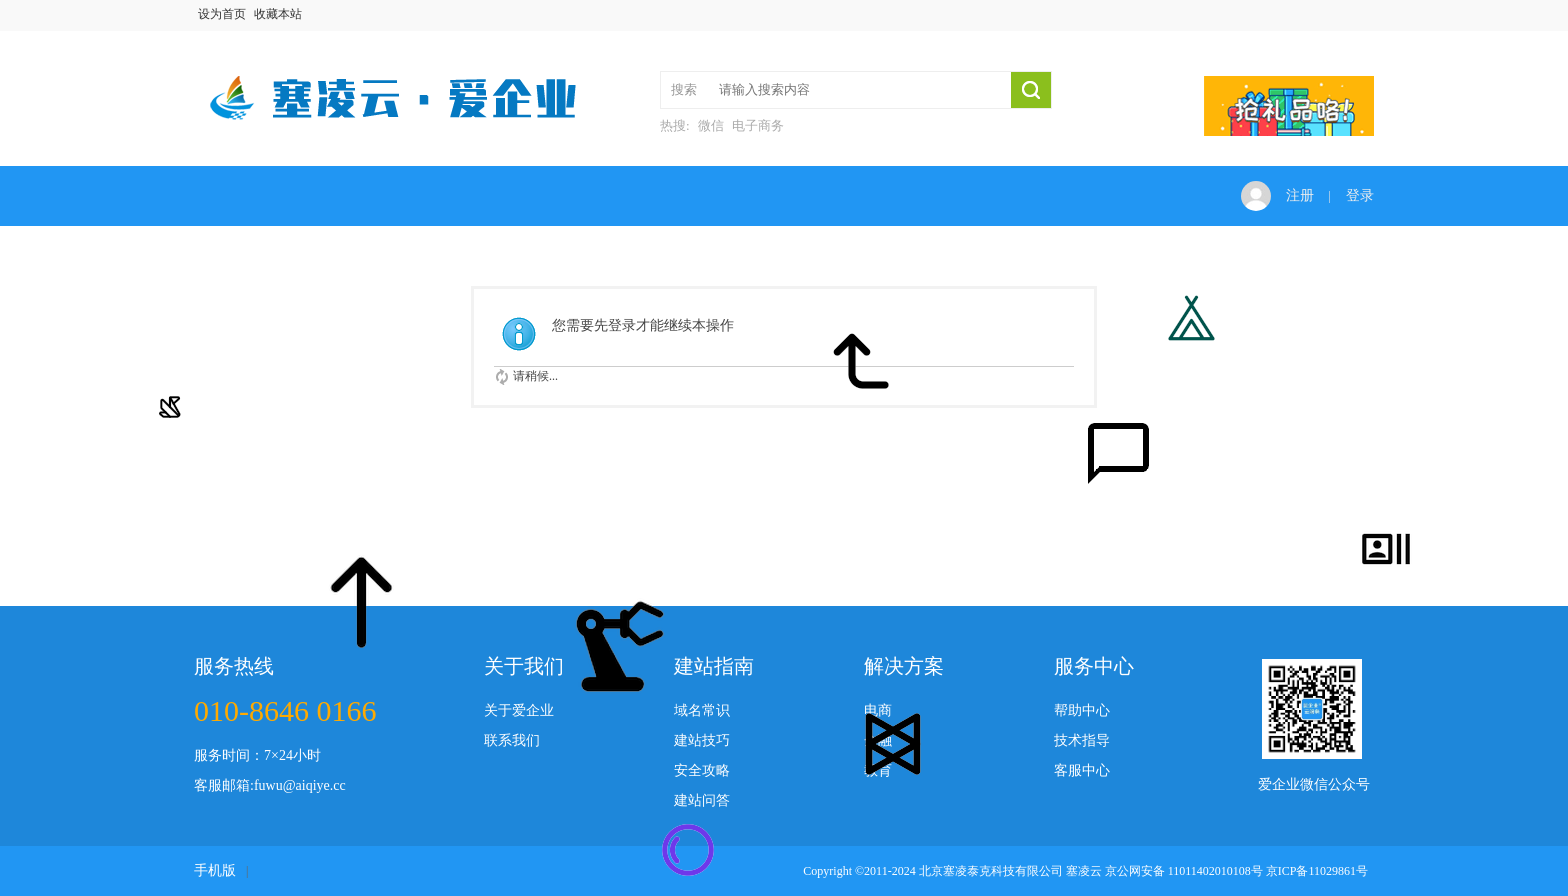 The image size is (1568, 896). I want to click on access paper crafts or origami tutorials, so click(170, 407).